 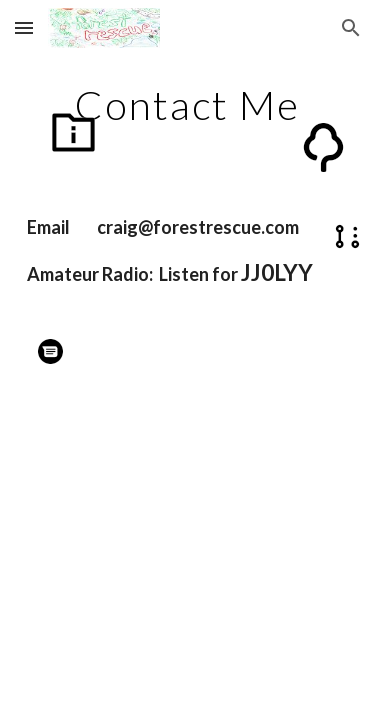 What do you see at coordinates (323, 147) in the screenshot?
I see `open the gumtree app` at bounding box center [323, 147].